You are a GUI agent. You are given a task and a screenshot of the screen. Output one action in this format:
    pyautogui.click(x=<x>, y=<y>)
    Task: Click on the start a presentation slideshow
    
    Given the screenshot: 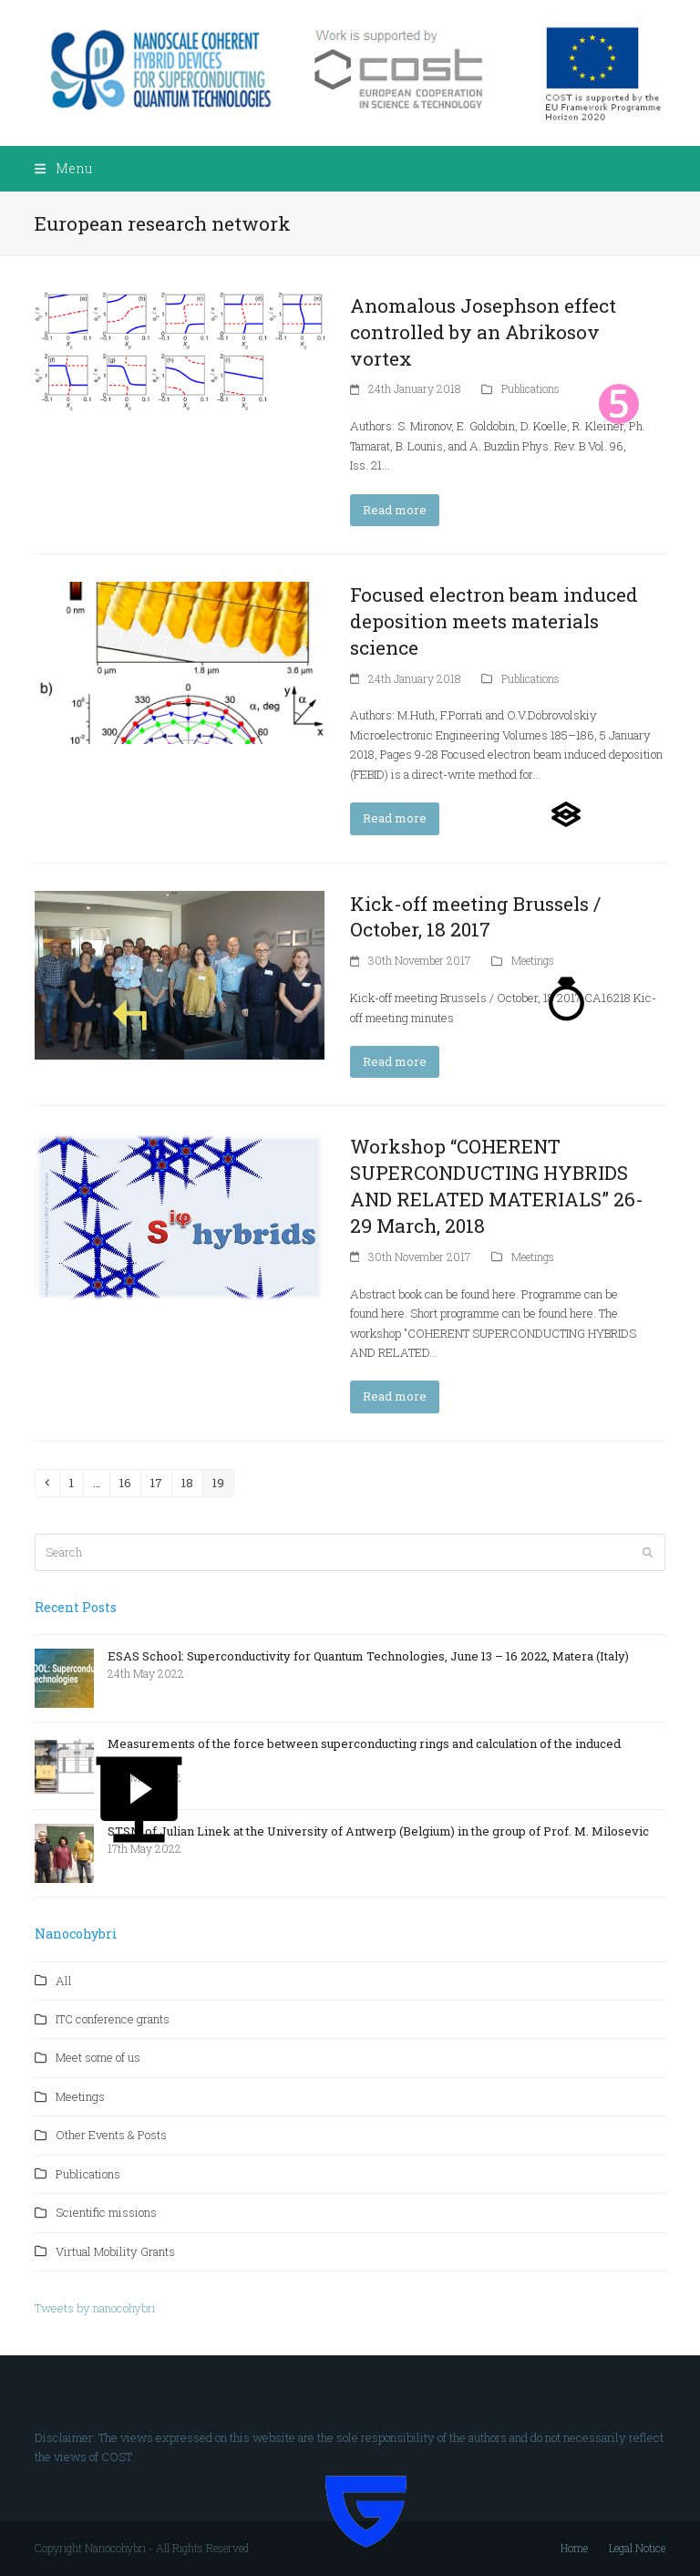 What is the action you would take?
    pyautogui.click(x=139, y=1799)
    